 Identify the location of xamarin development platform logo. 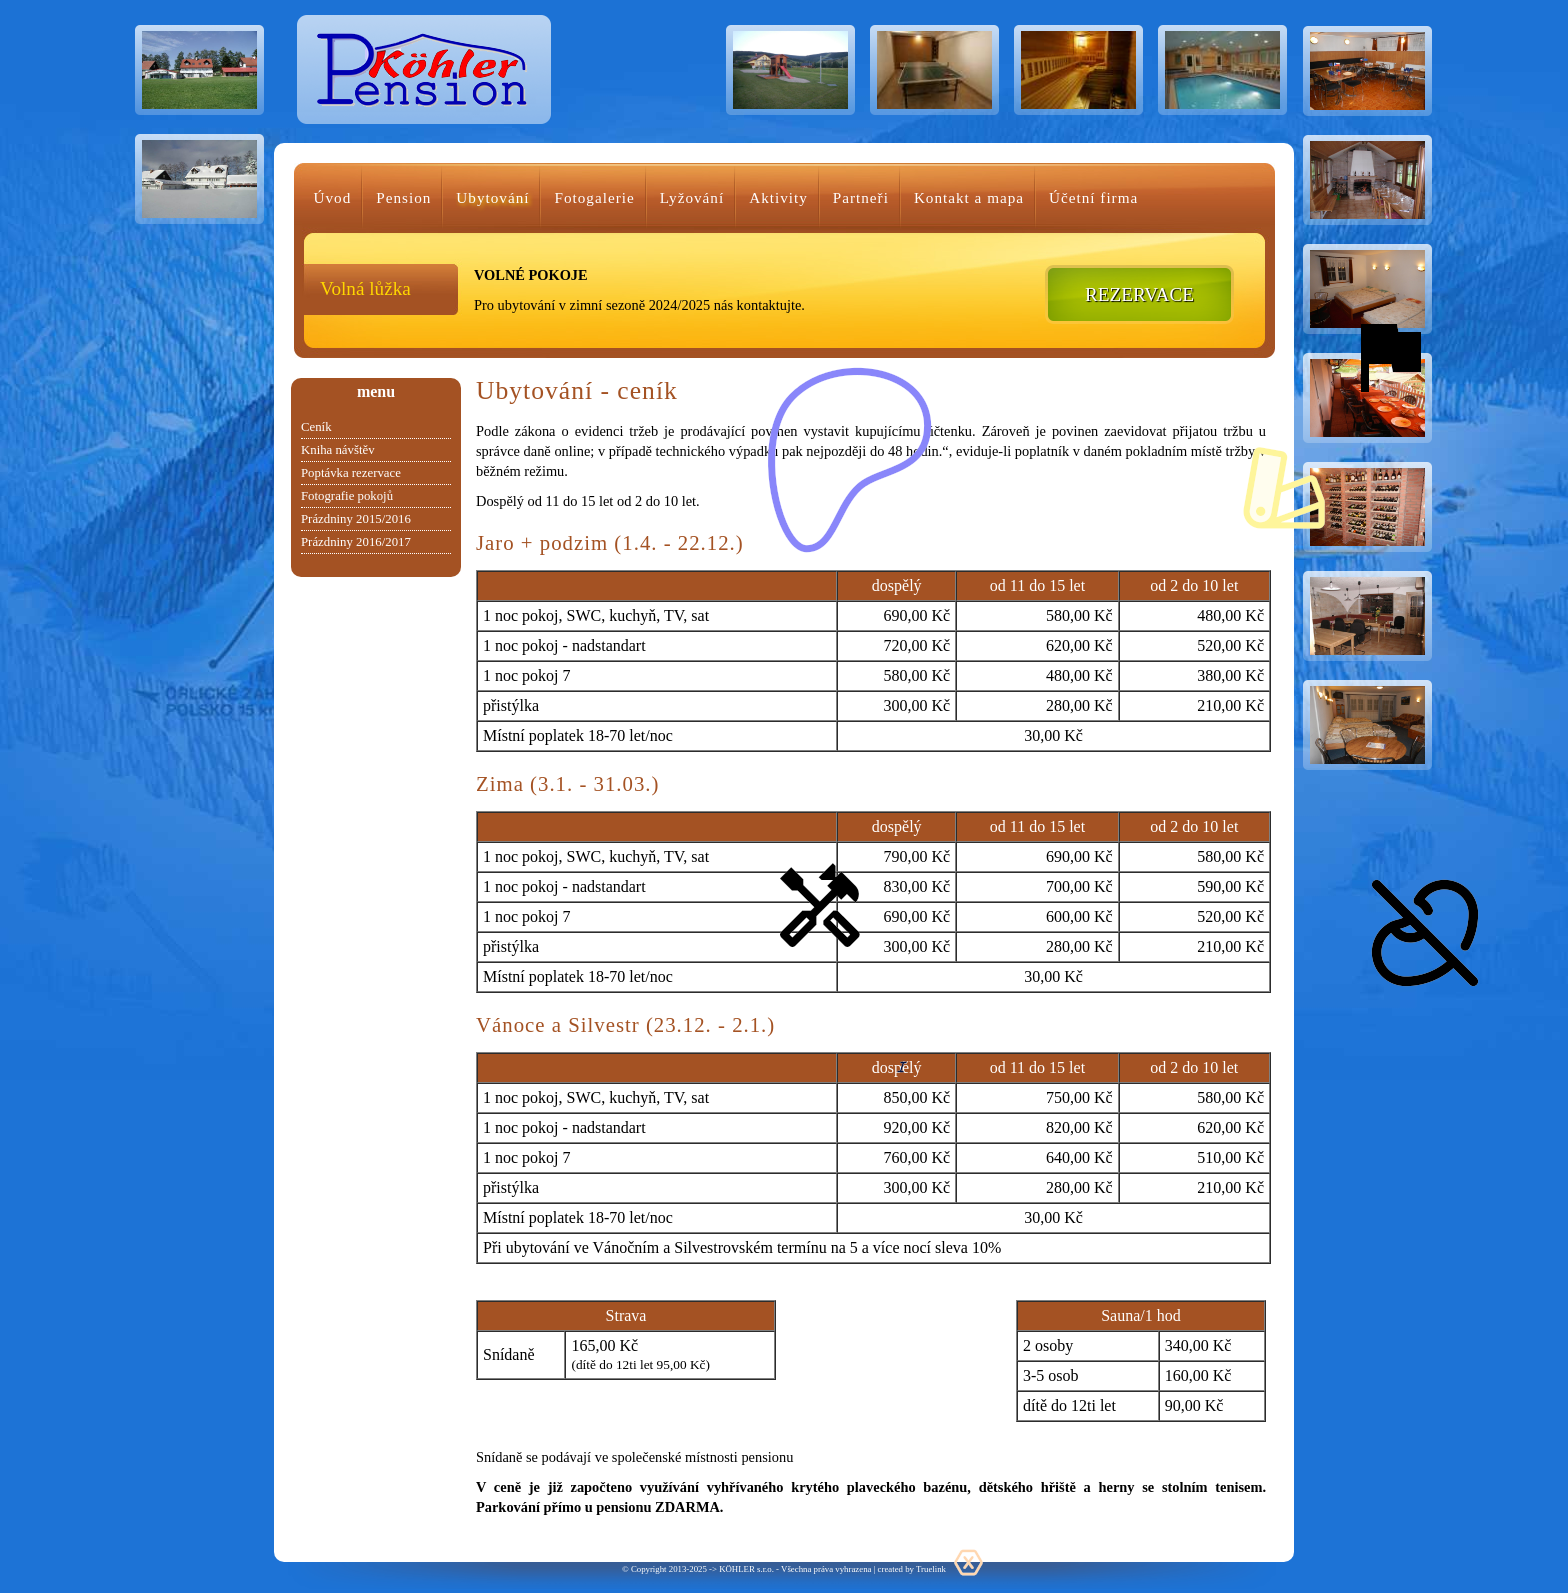
(968, 1562).